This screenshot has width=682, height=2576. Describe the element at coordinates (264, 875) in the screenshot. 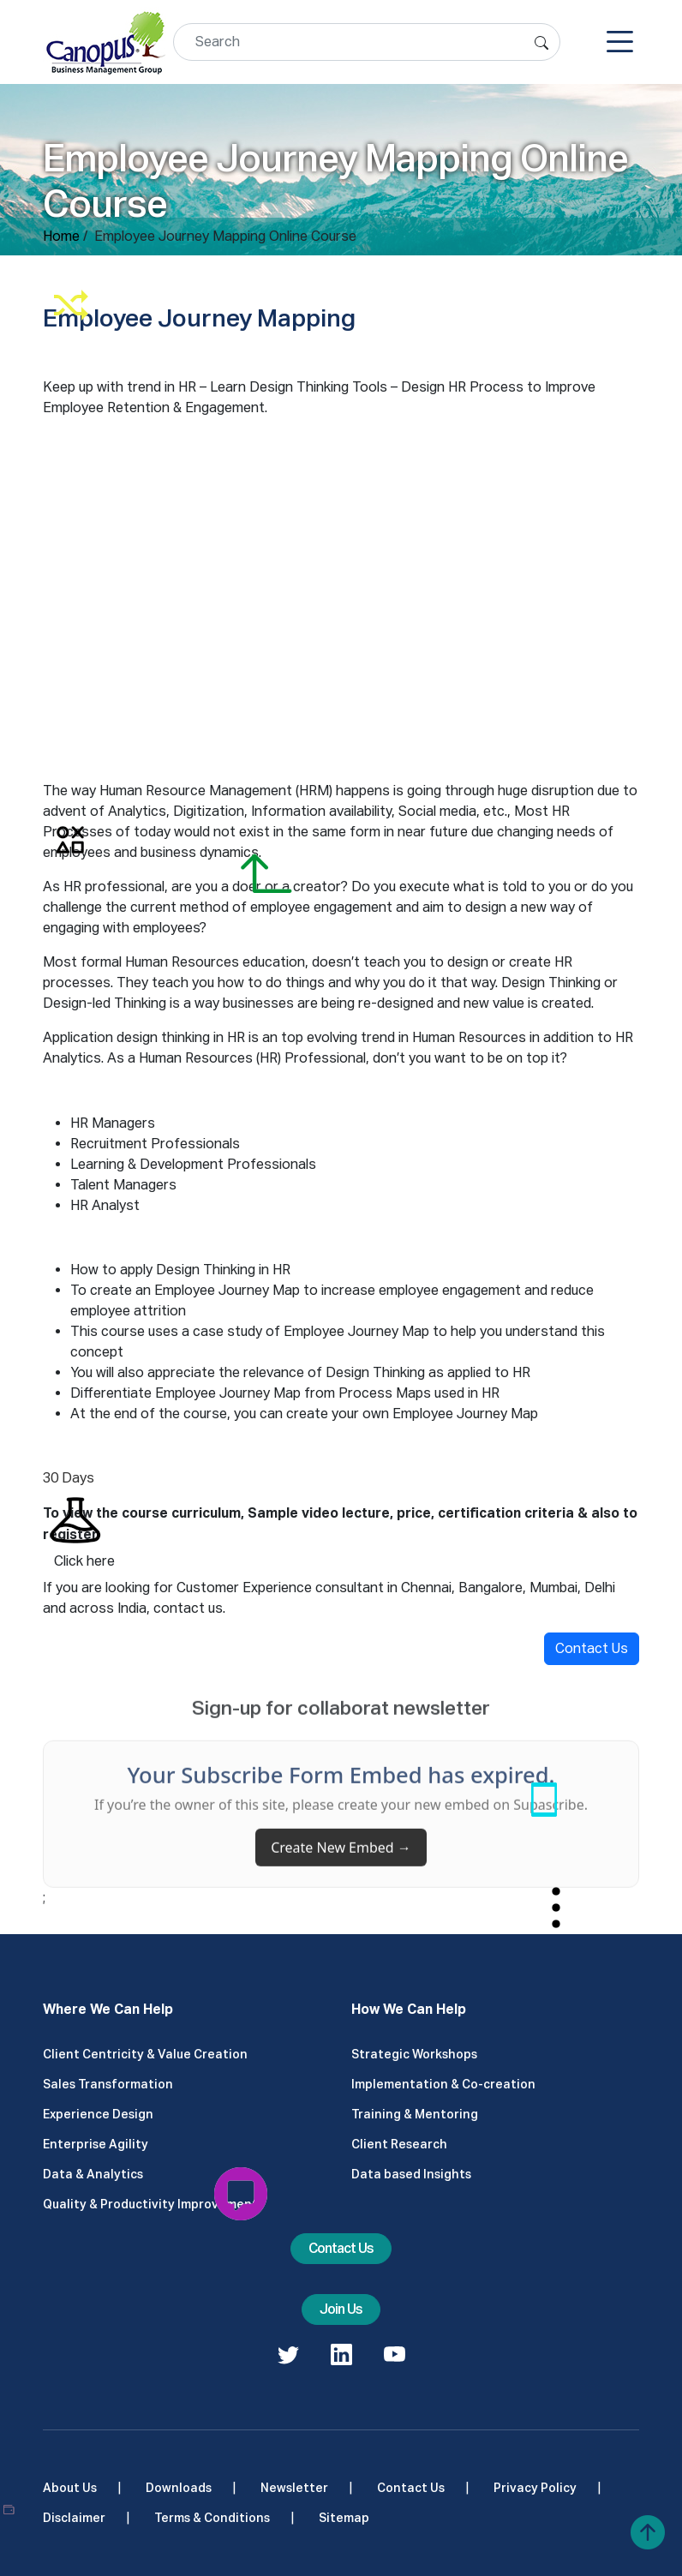

I see `go back and up to previous level` at that location.